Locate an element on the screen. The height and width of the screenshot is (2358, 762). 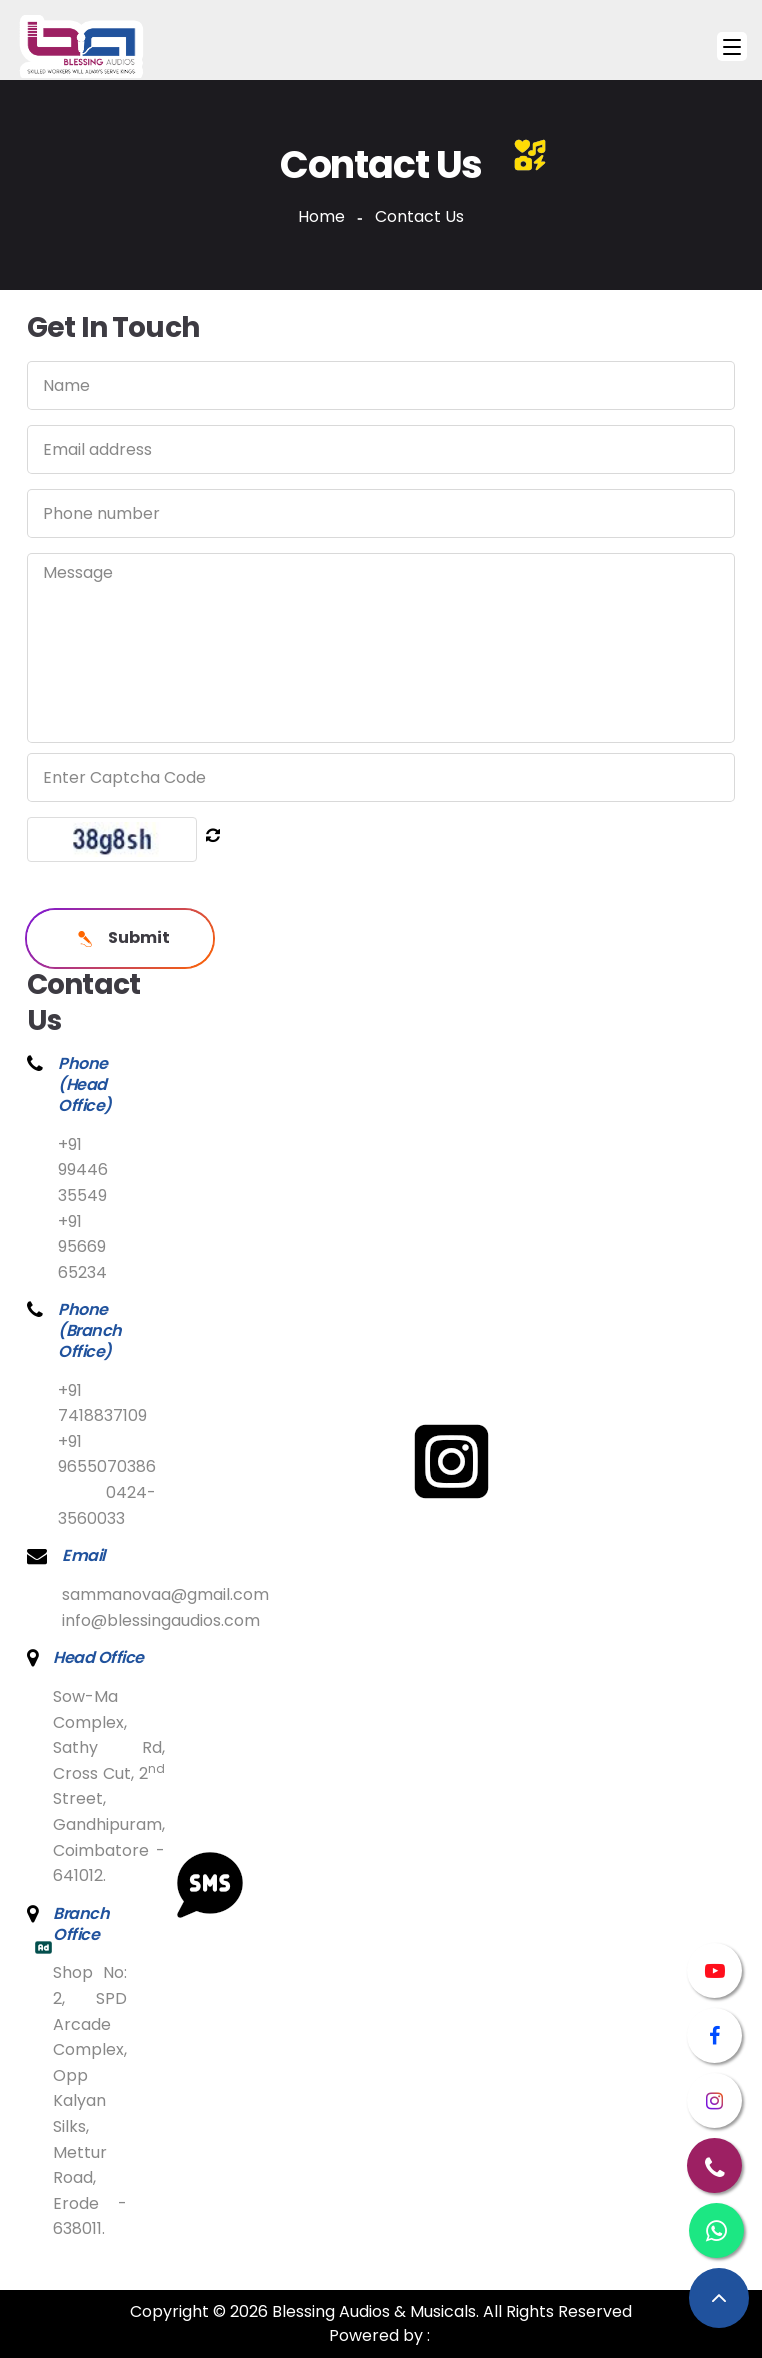
indicates an advertisement or sponsored content is located at coordinates (43, 1947).